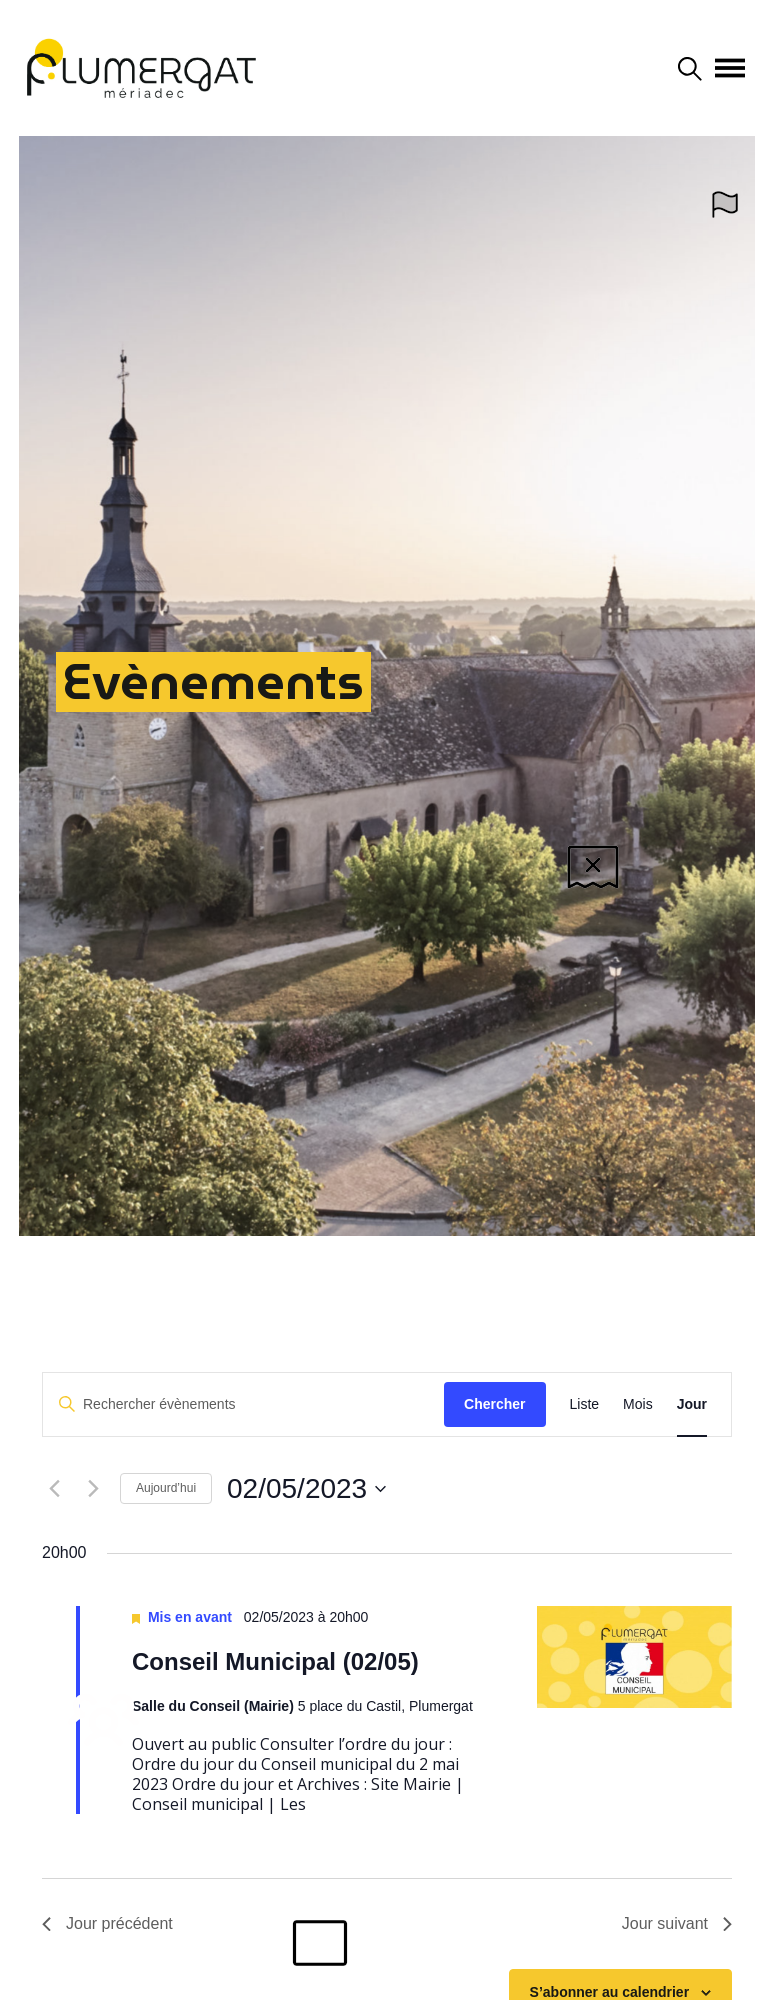 This screenshot has height=2000, width=774. What do you see at coordinates (724, 204) in the screenshot?
I see `flag or mark an item for follow-up` at bounding box center [724, 204].